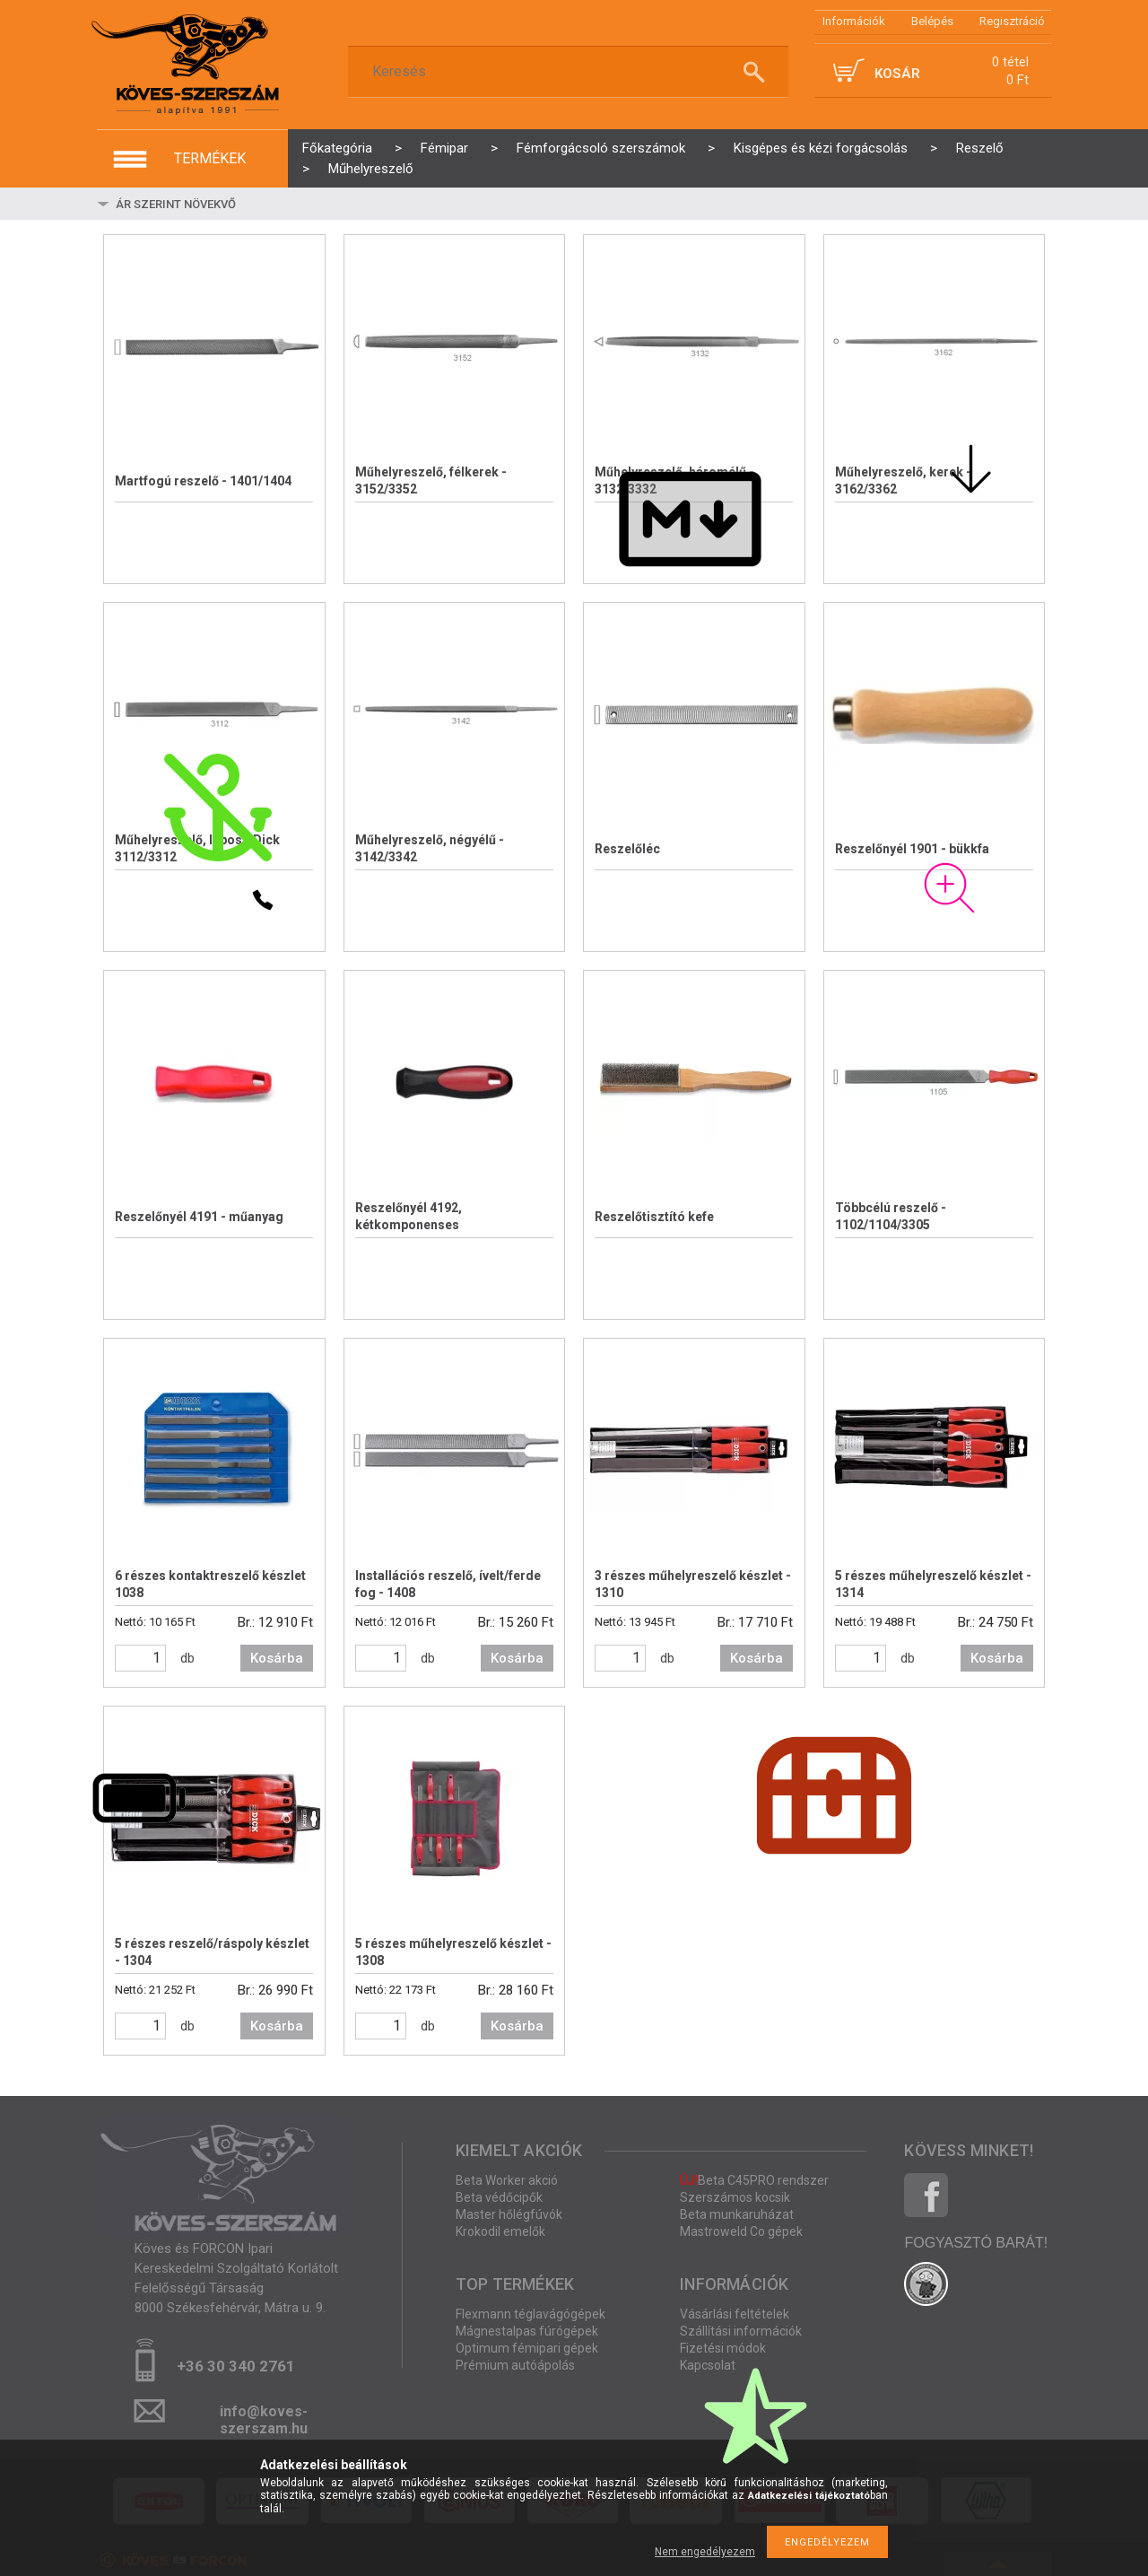 The width and height of the screenshot is (1148, 2576). Describe the element at coordinates (263, 900) in the screenshot. I see `make a phone call` at that location.